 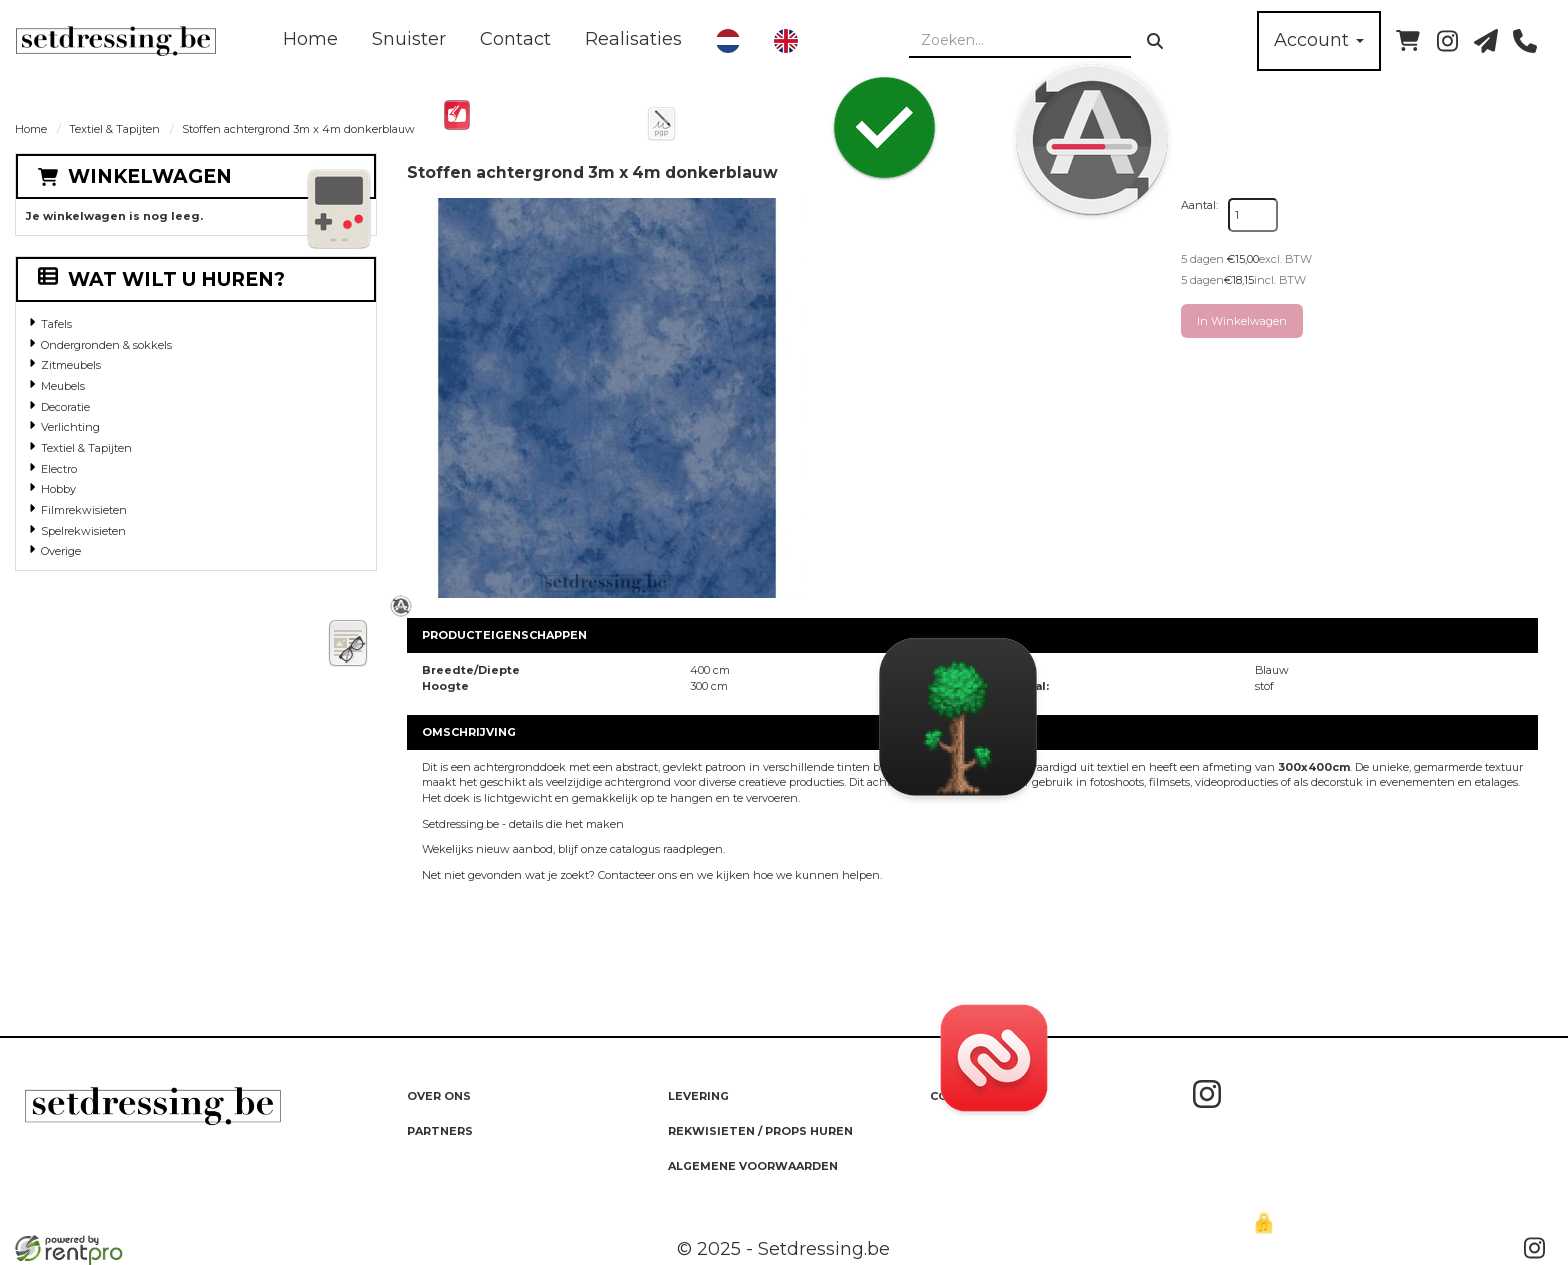 What do you see at coordinates (348, 643) in the screenshot?
I see `open the documents app` at bounding box center [348, 643].